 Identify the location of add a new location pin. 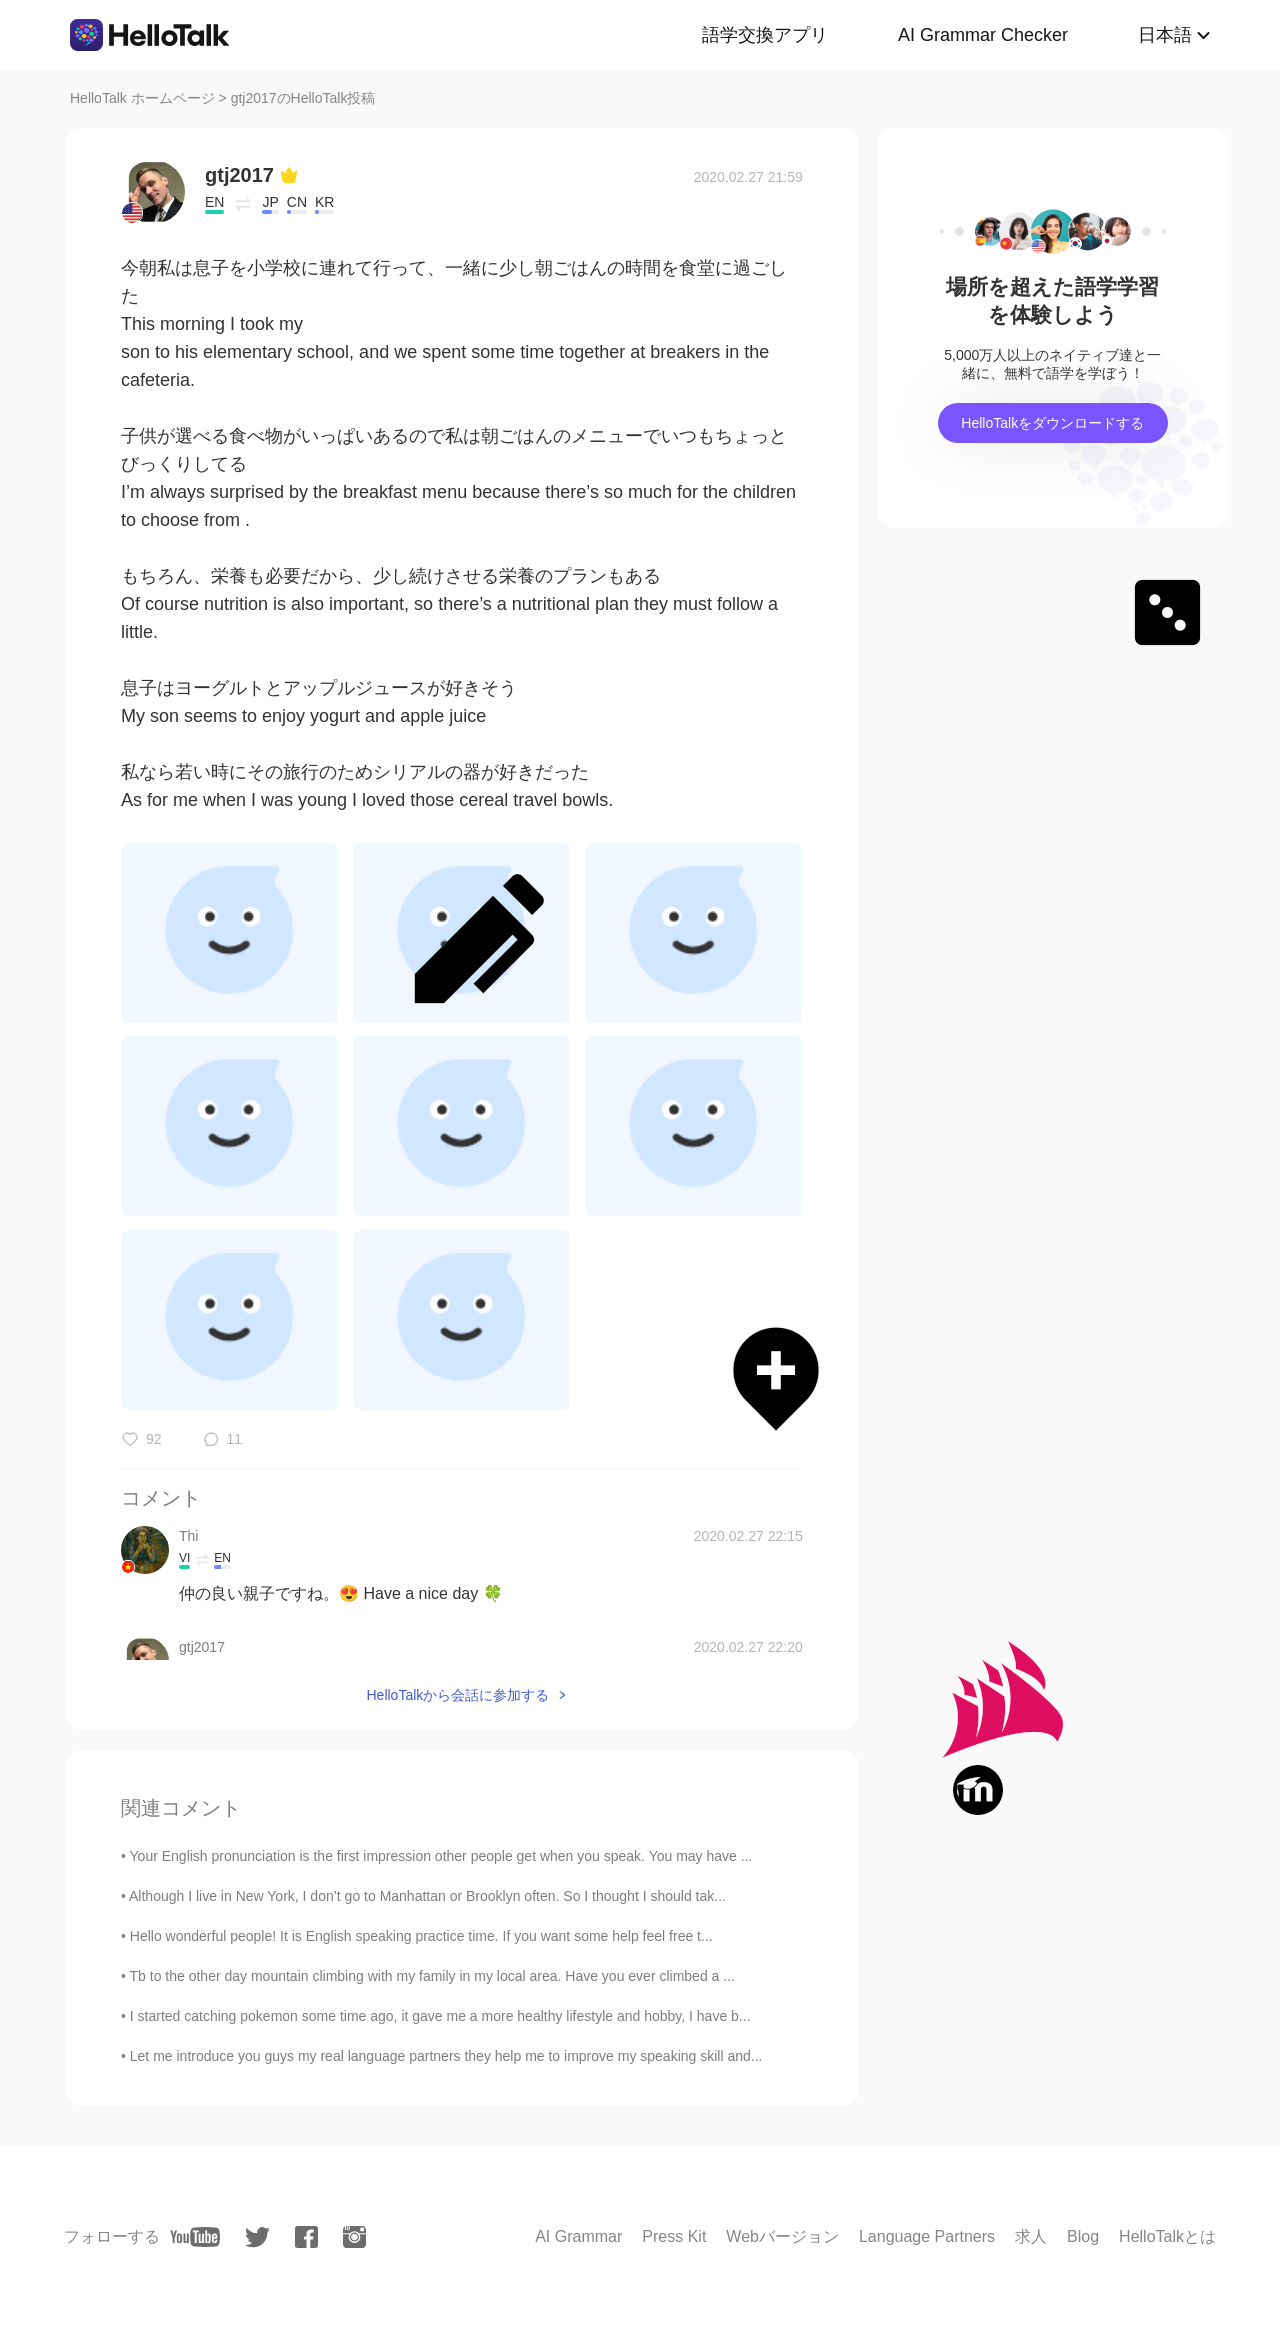
(776, 1375).